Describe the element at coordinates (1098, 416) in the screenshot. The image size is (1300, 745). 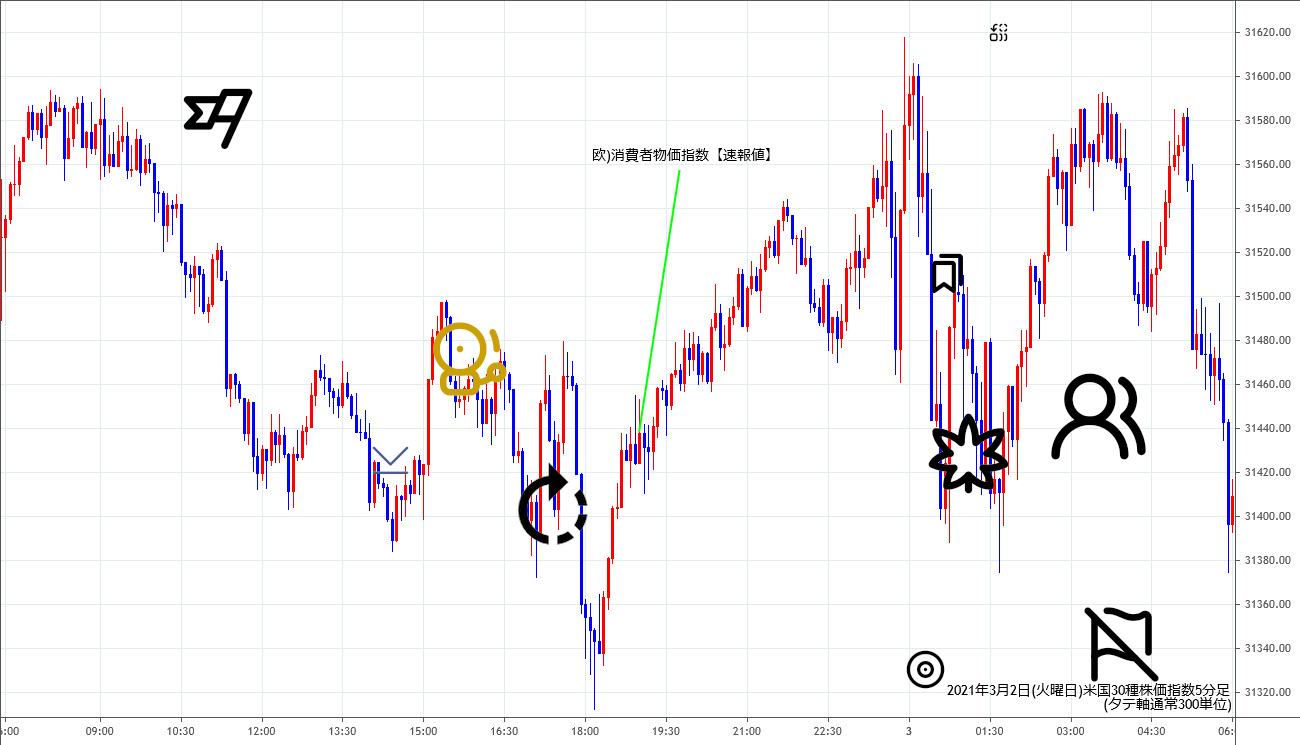
I see `view group members or team` at that location.